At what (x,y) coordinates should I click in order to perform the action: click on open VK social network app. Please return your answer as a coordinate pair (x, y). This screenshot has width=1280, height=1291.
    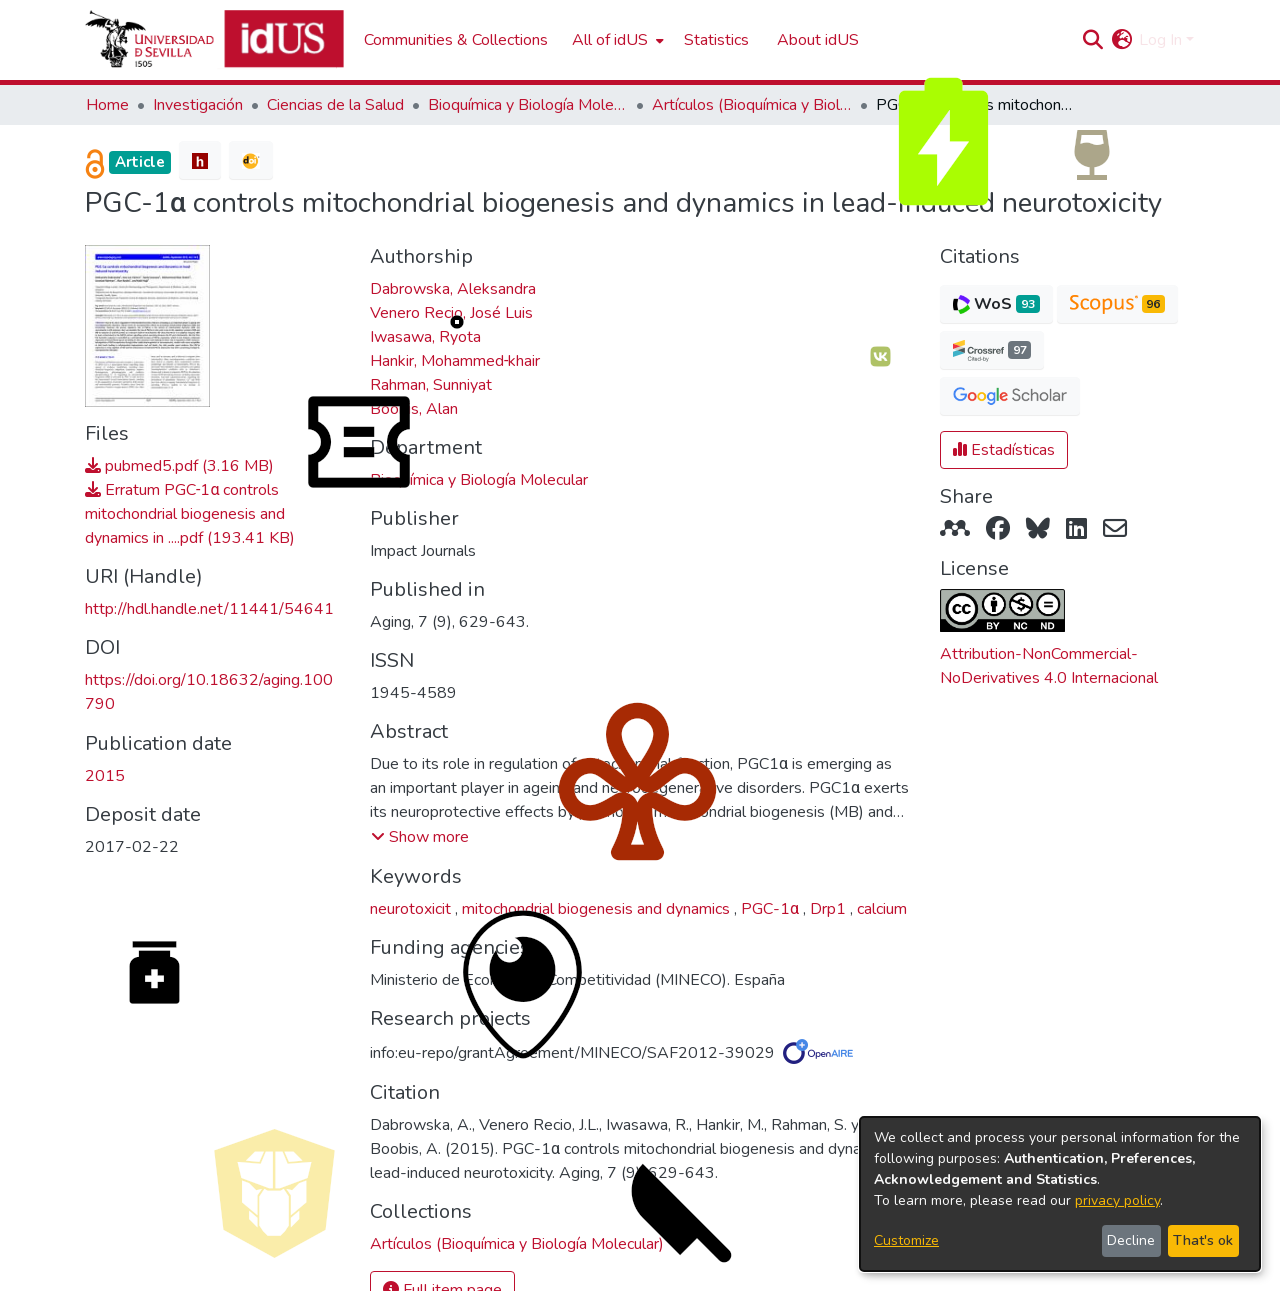
    Looking at the image, I should click on (880, 356).